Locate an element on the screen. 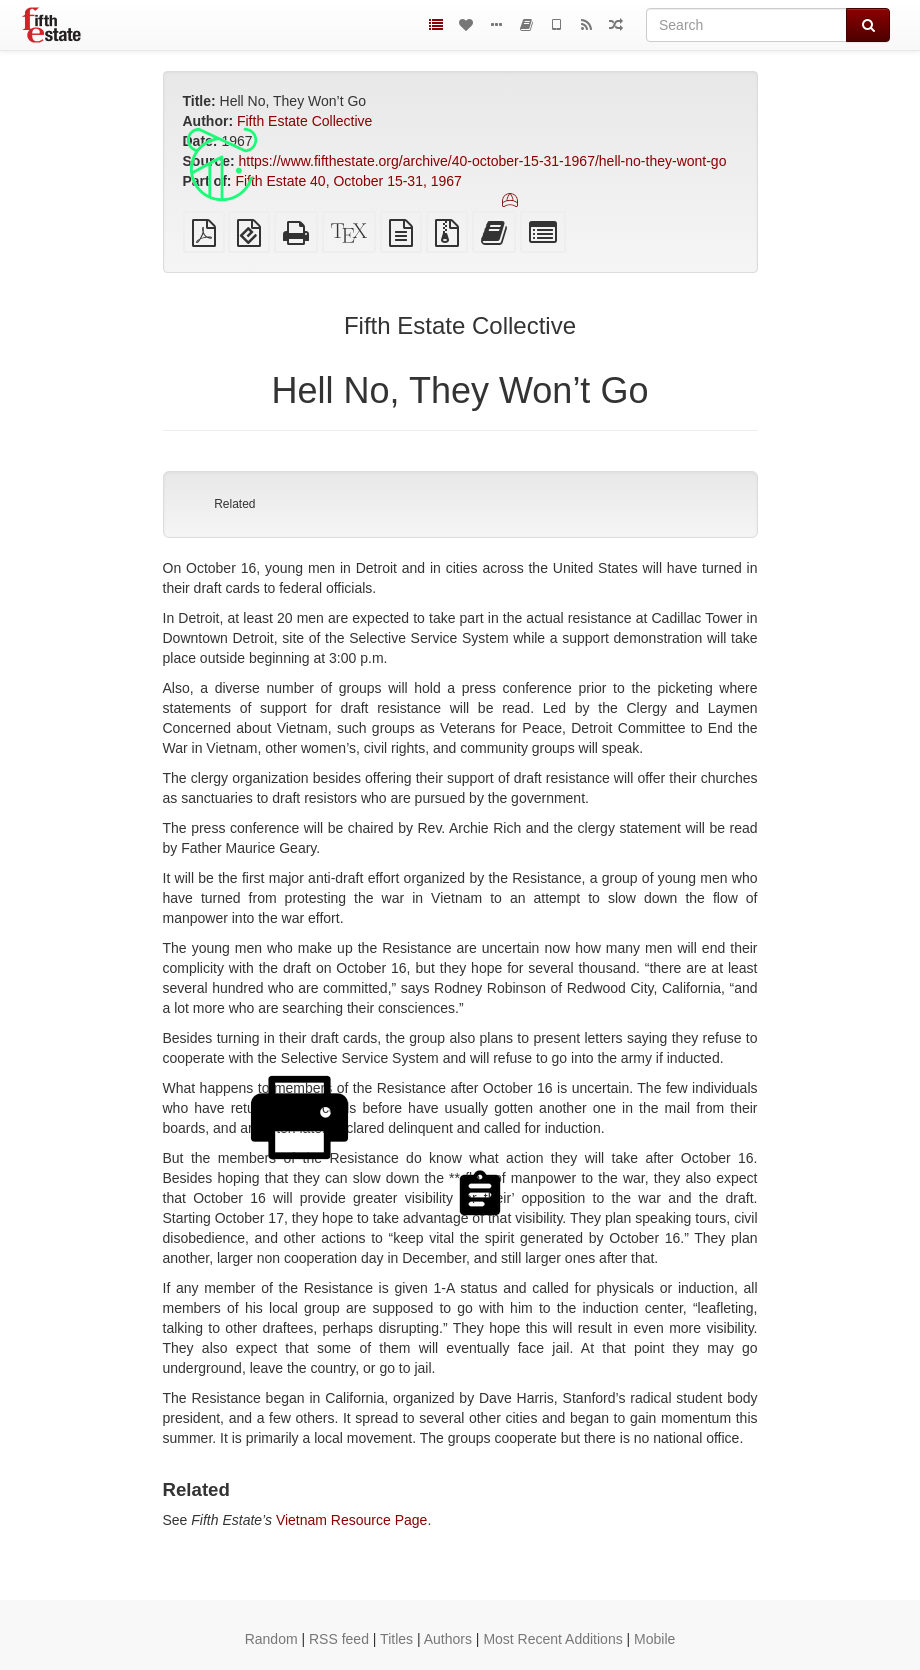 Image resolution: width=920 pixels, height=1670 pixels. print the current document is located at coordinates (299, 1117).